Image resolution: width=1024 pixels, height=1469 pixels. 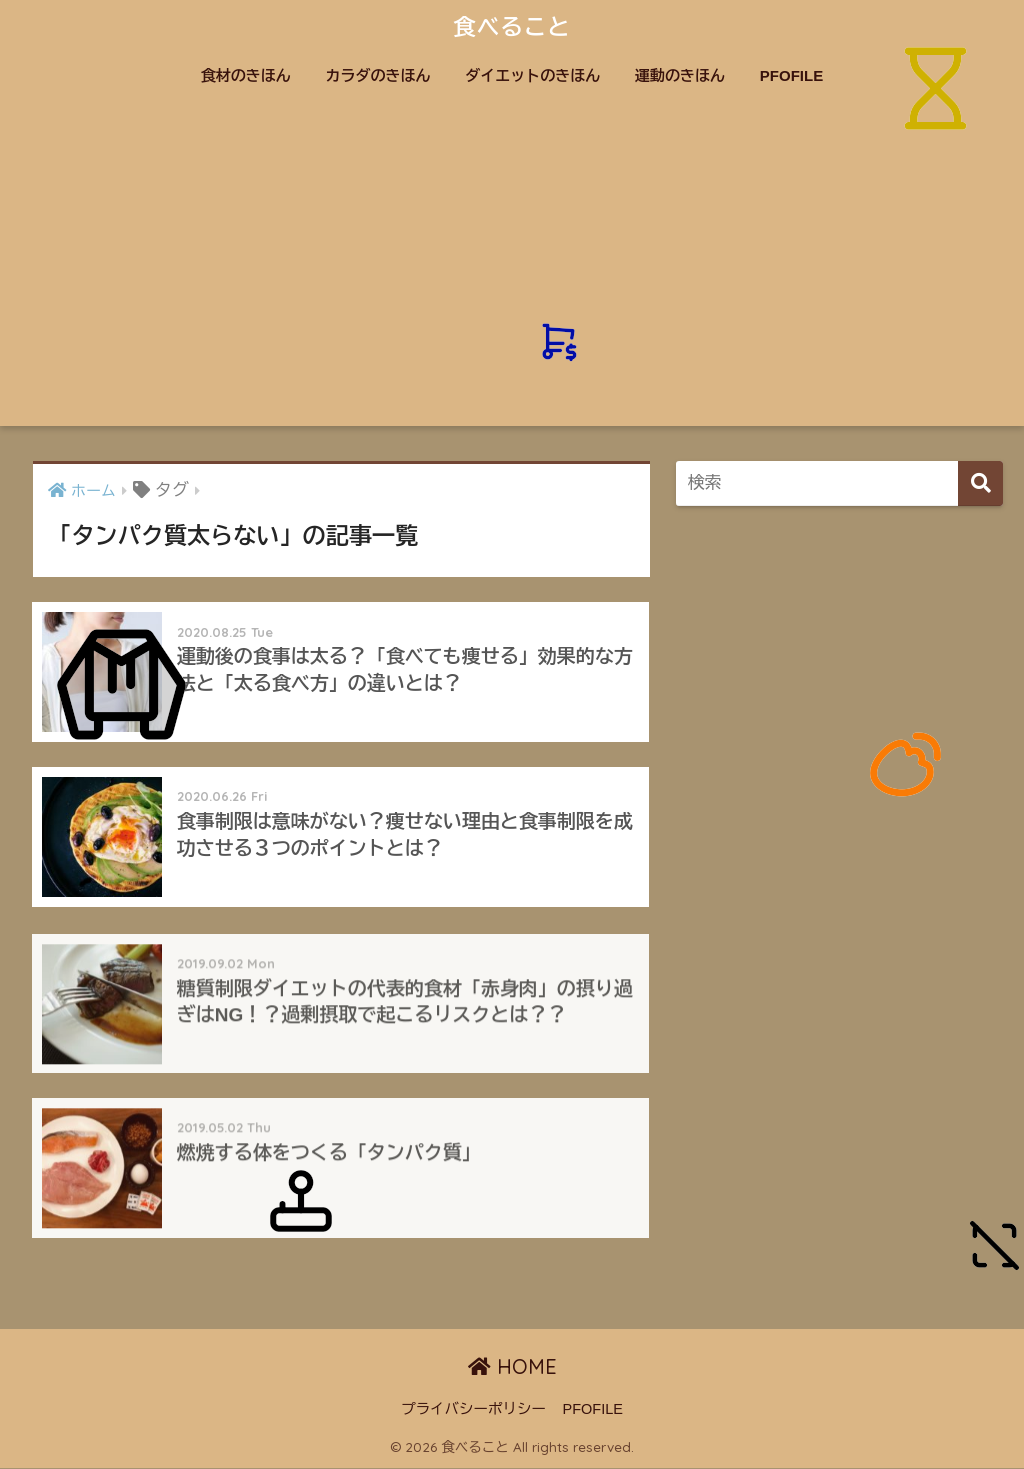 I want to click on view cart total or pricing, so click(x=558, y=341).